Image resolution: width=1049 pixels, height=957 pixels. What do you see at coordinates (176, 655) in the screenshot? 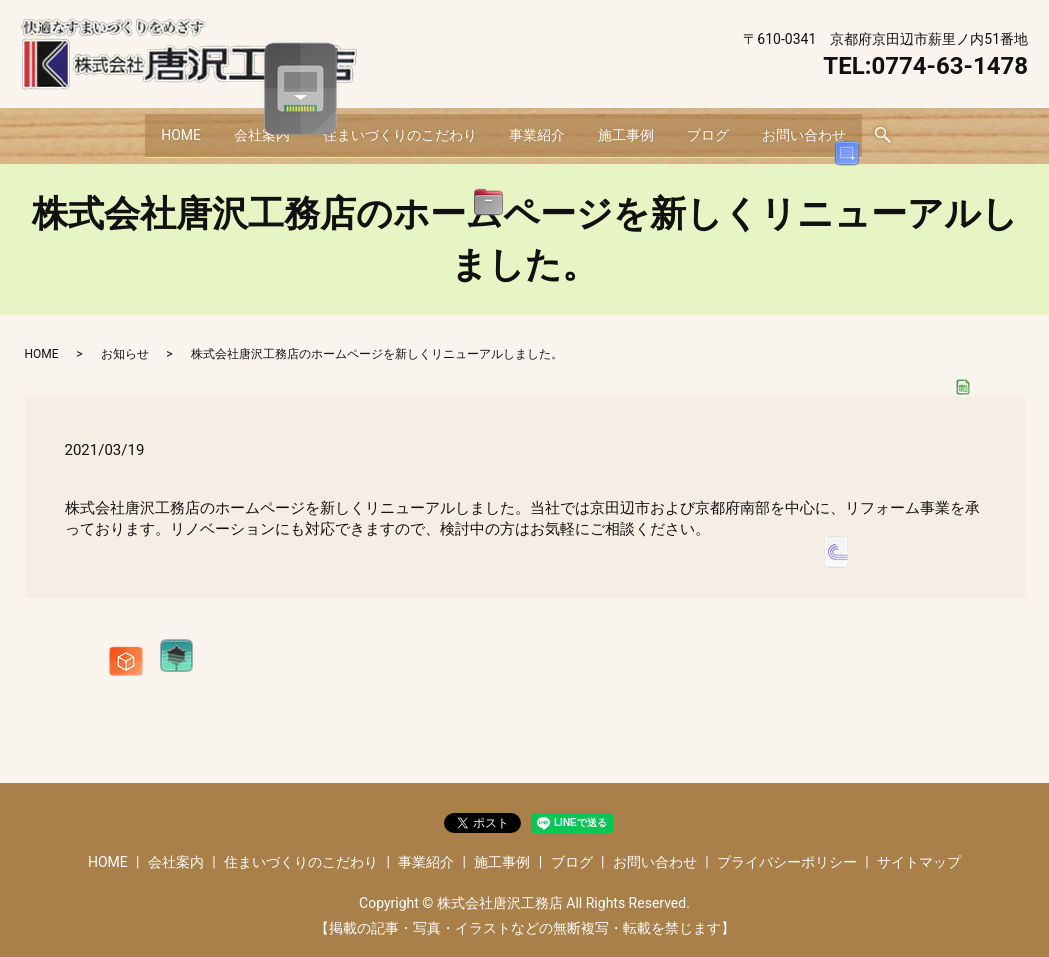
I see `launch gnome mines game` at bounding box center [176, 655].